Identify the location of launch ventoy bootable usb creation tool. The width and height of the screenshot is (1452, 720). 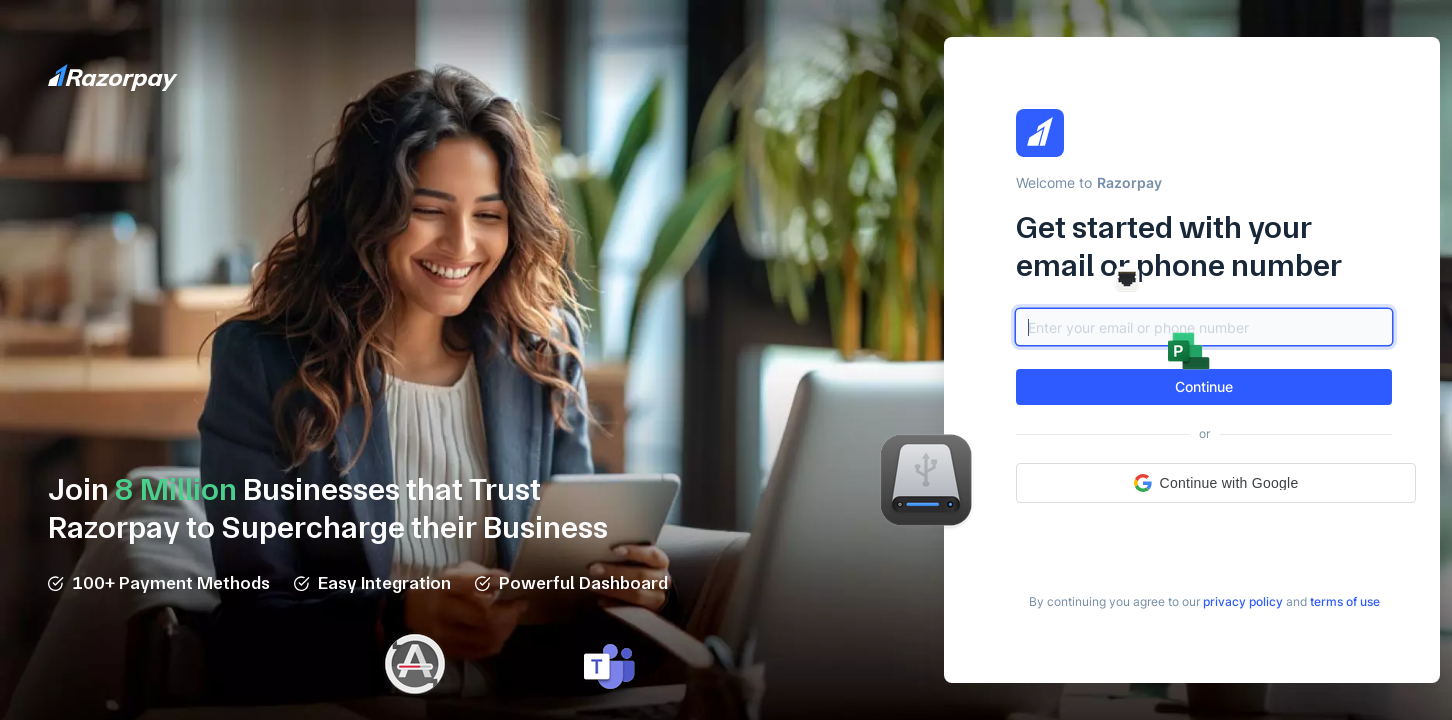
(926, 480).